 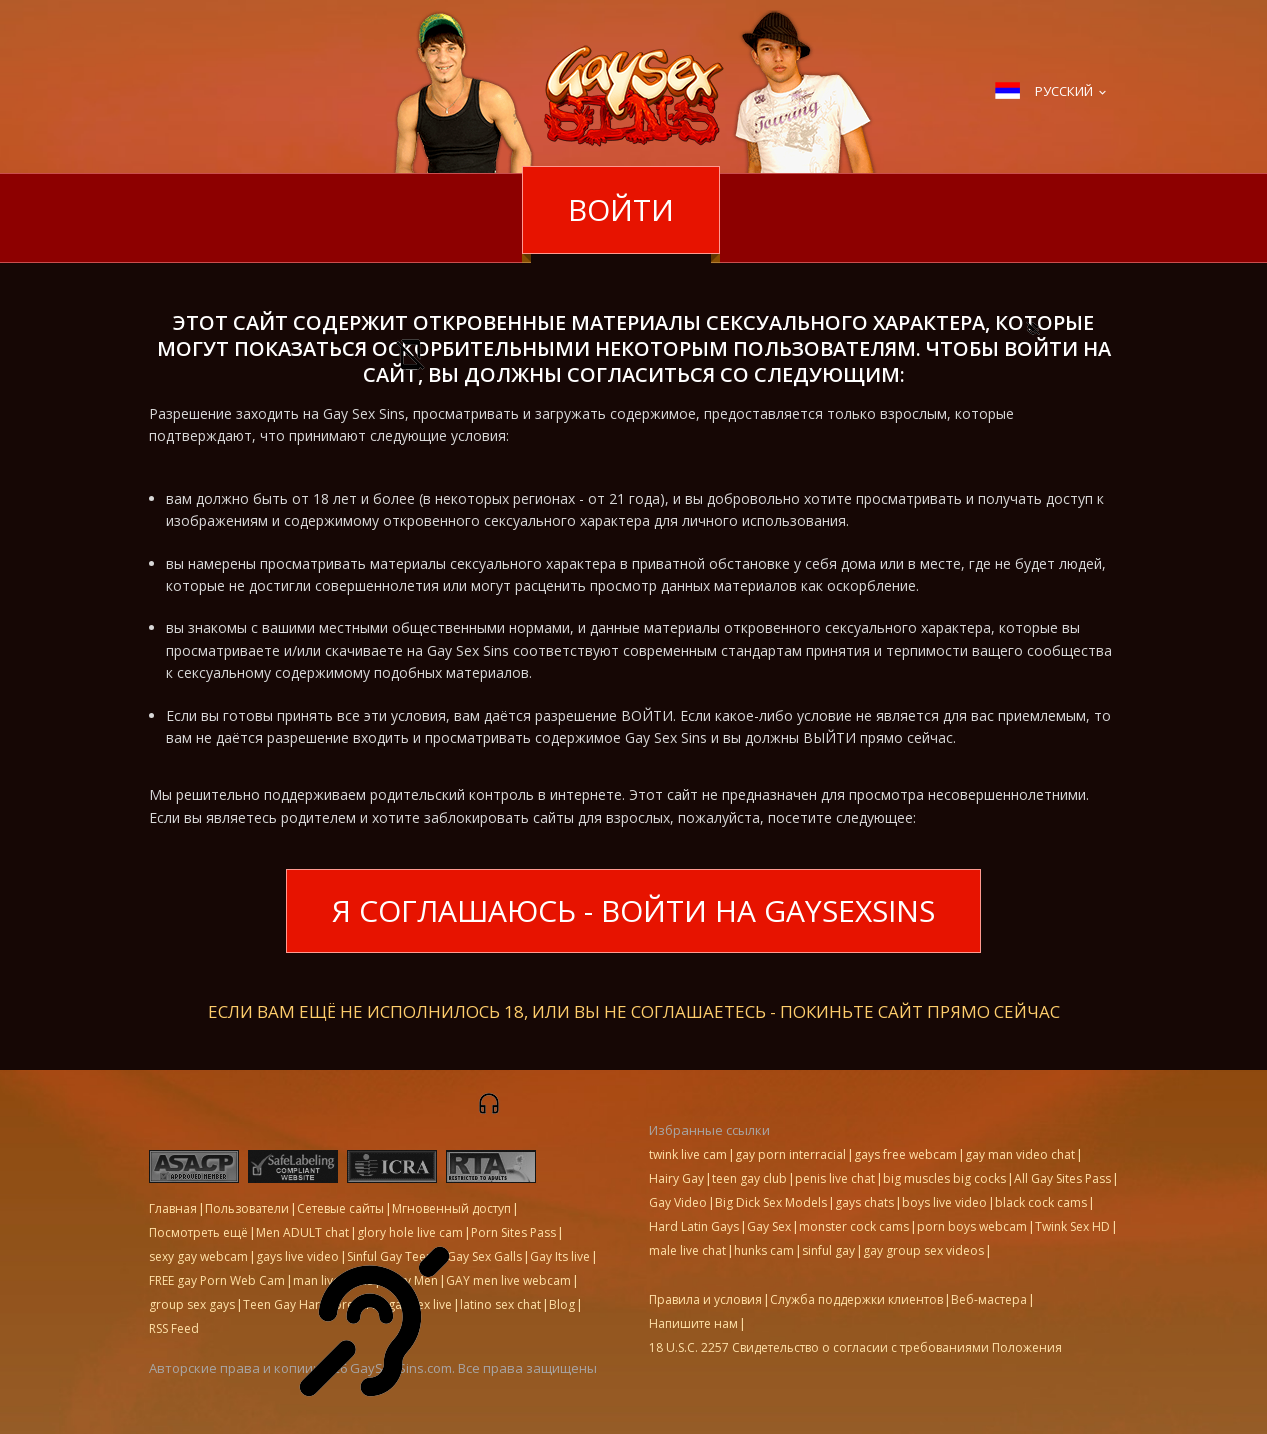 I want to click on clear all map layers, so click(x=1033, y=329).